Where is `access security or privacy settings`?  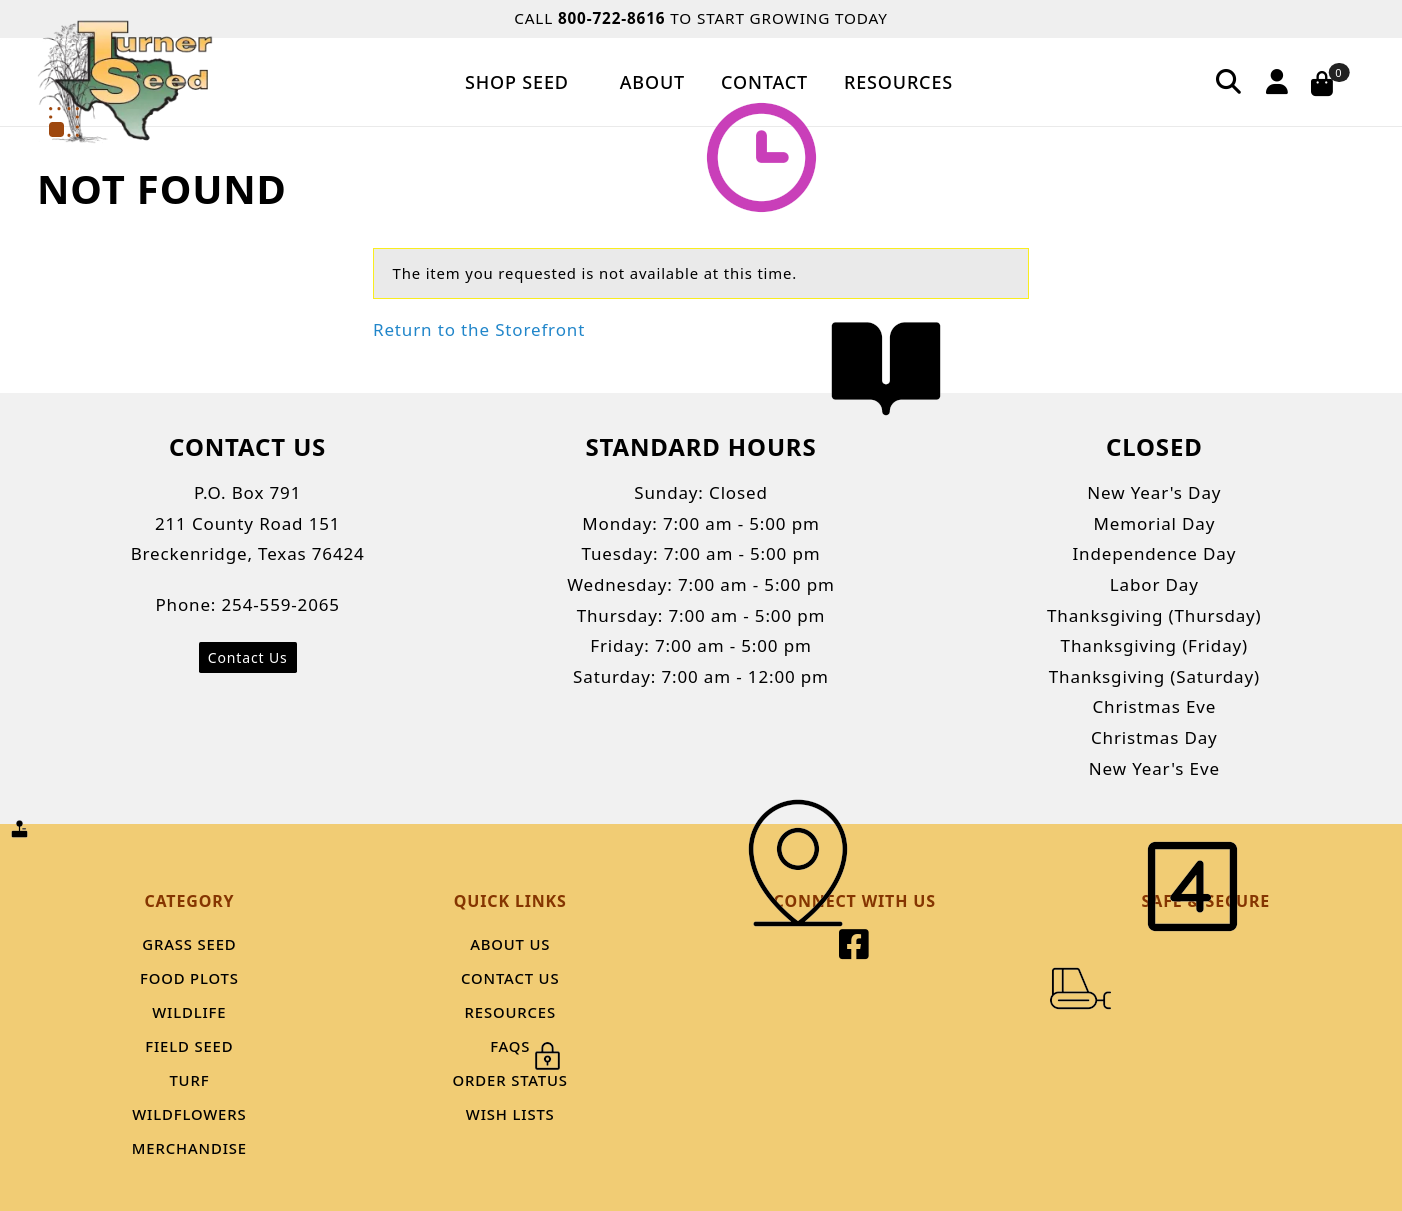 access security or privacy settings is located at coordinates (547, 1057).